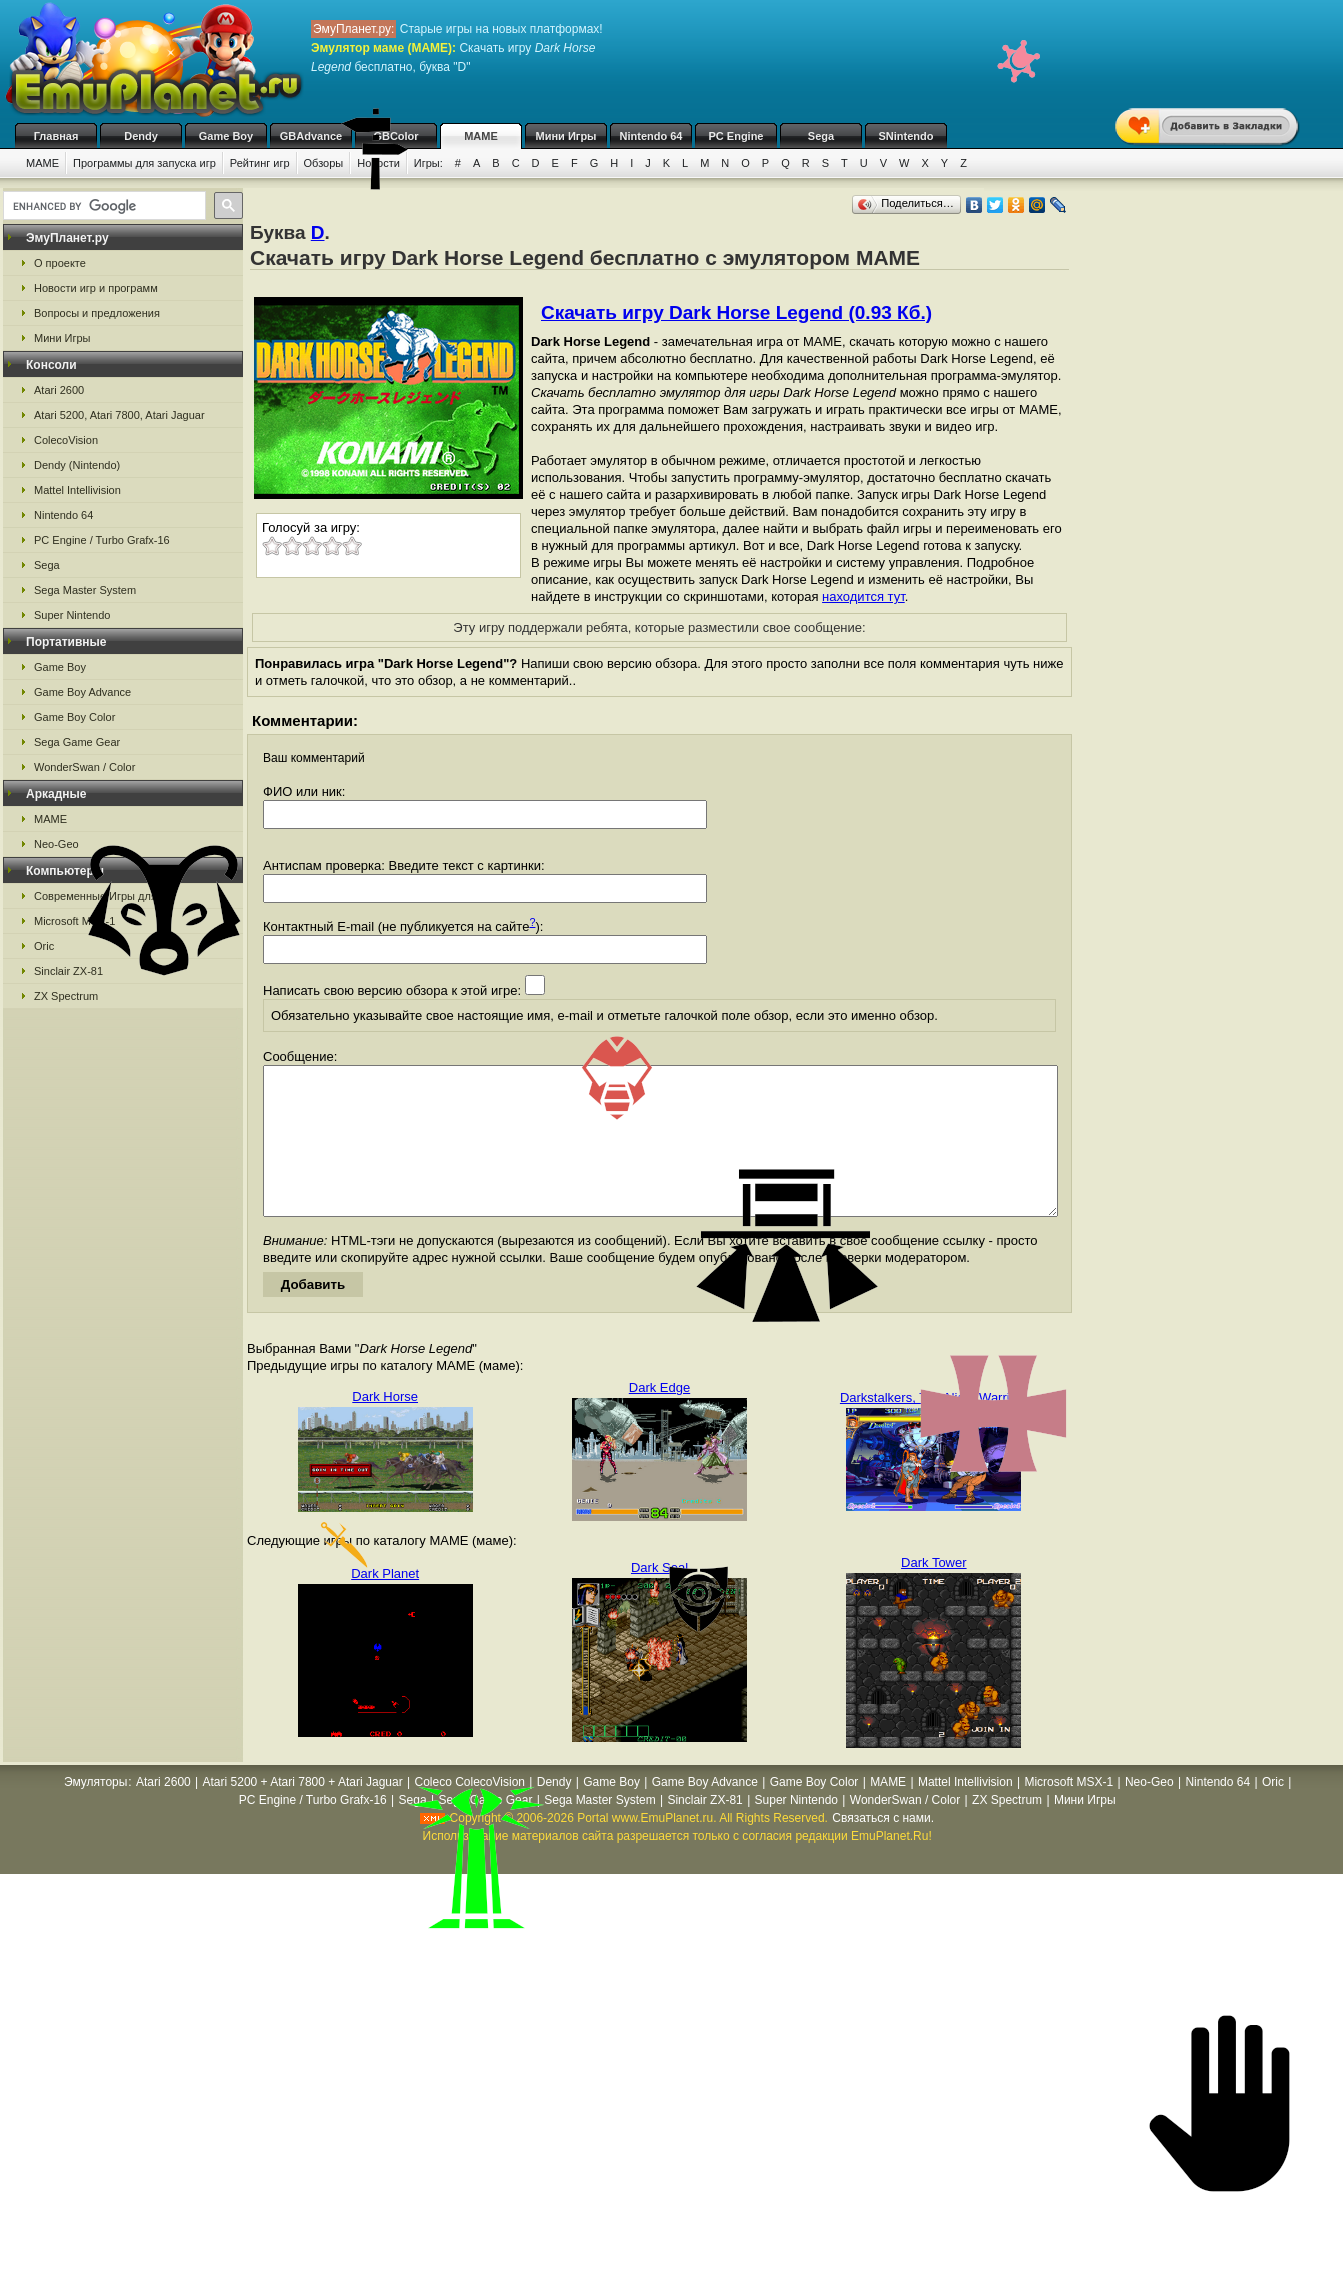 The height and width of the screenshot is (2275, 1343). Describe the element at coordinates (375, 148) in the screenshot. I see `navigate to different game areas or levels` at that location.